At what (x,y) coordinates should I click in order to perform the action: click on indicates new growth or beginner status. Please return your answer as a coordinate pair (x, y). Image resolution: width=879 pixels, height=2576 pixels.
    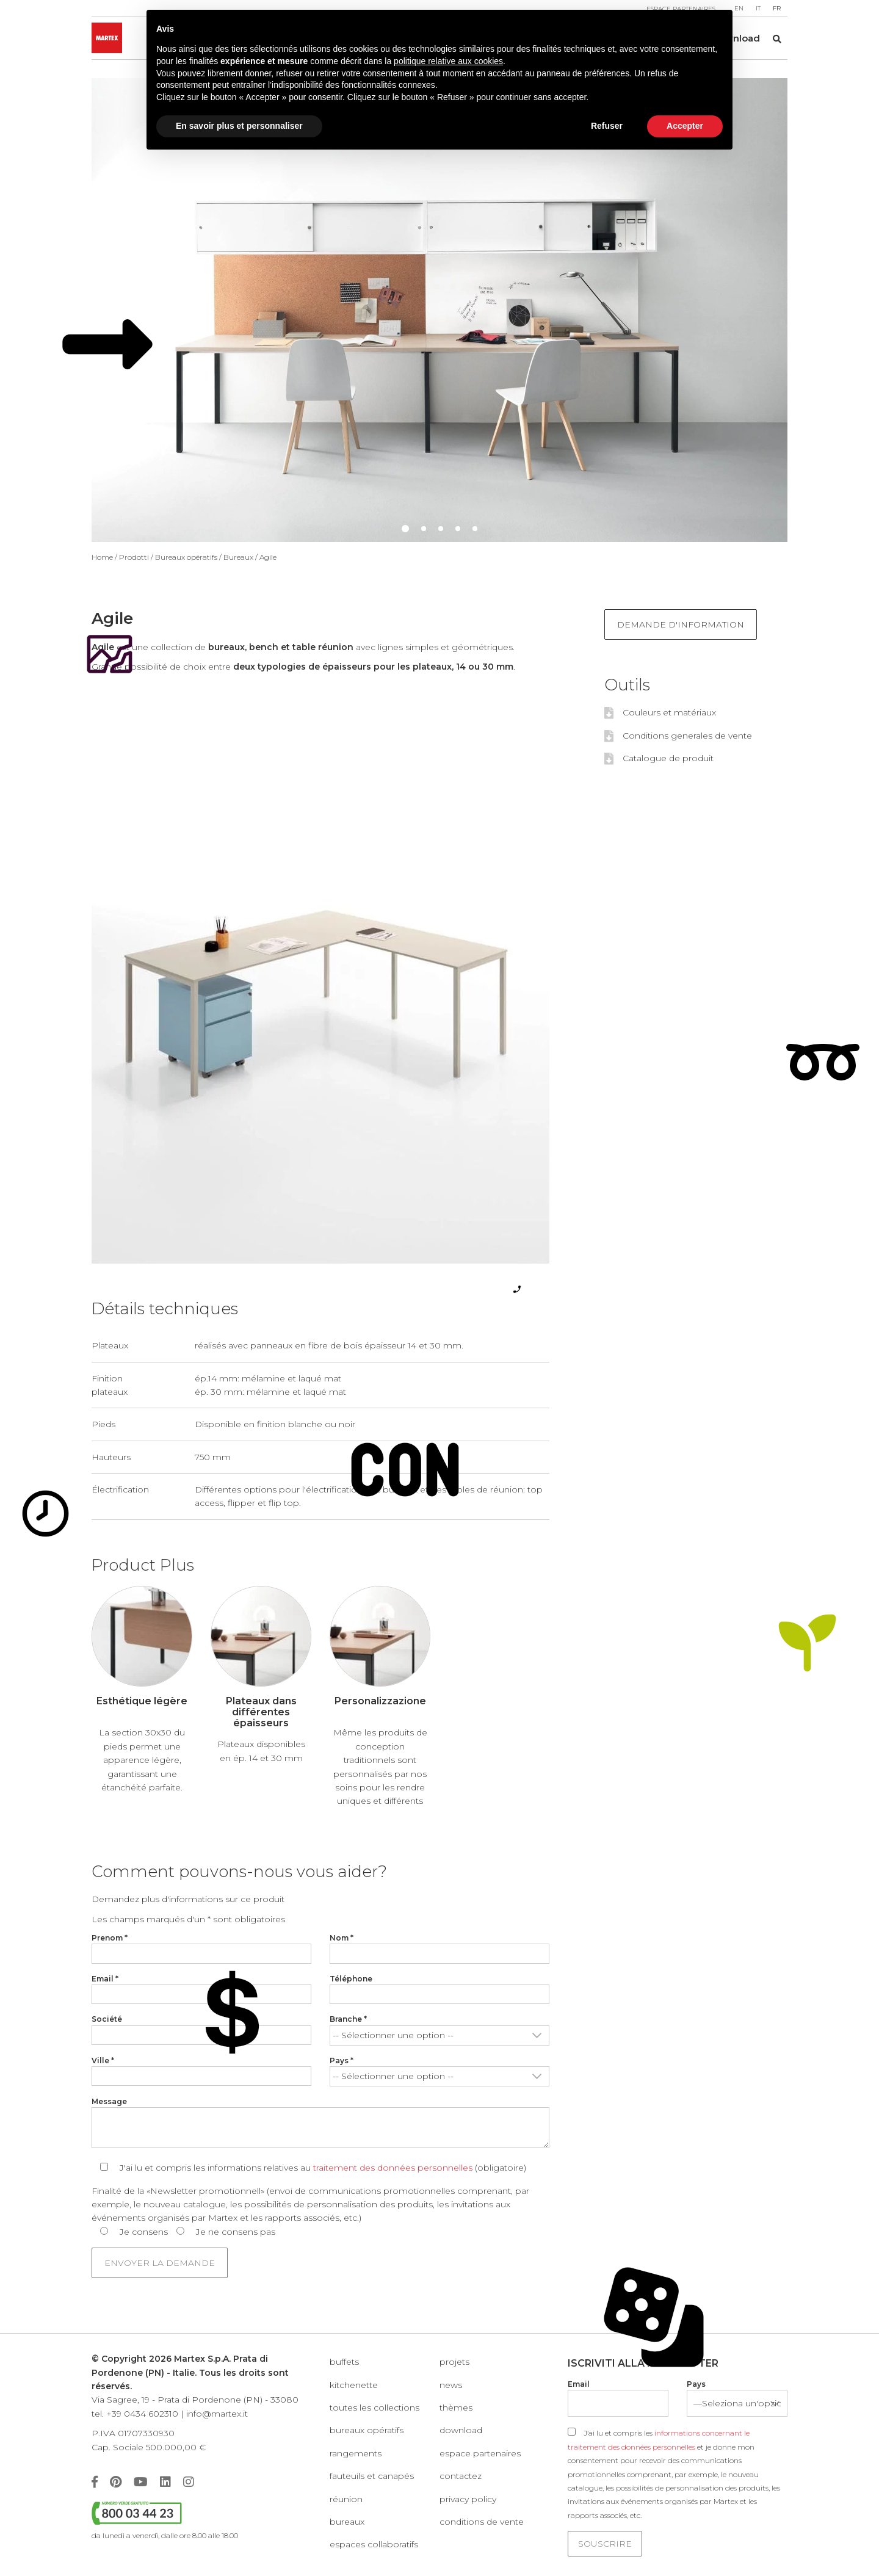
    Looking at the image, I should click on (807, 1643).